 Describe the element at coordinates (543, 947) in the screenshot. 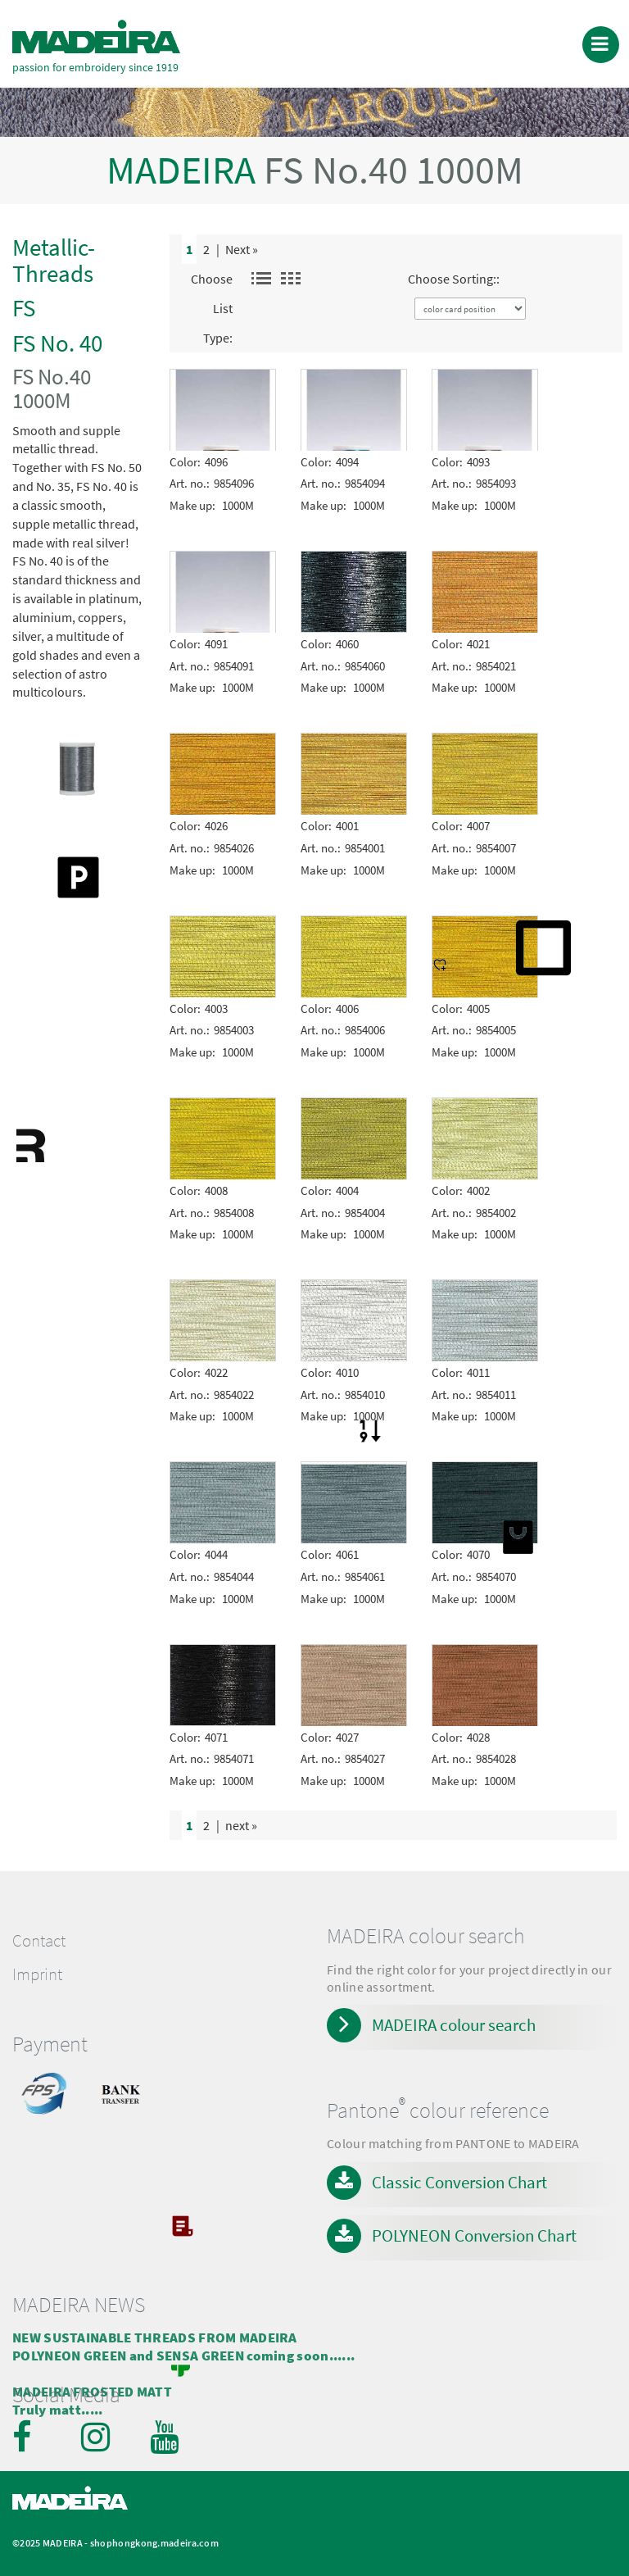

I see `stop media playback` at that location.